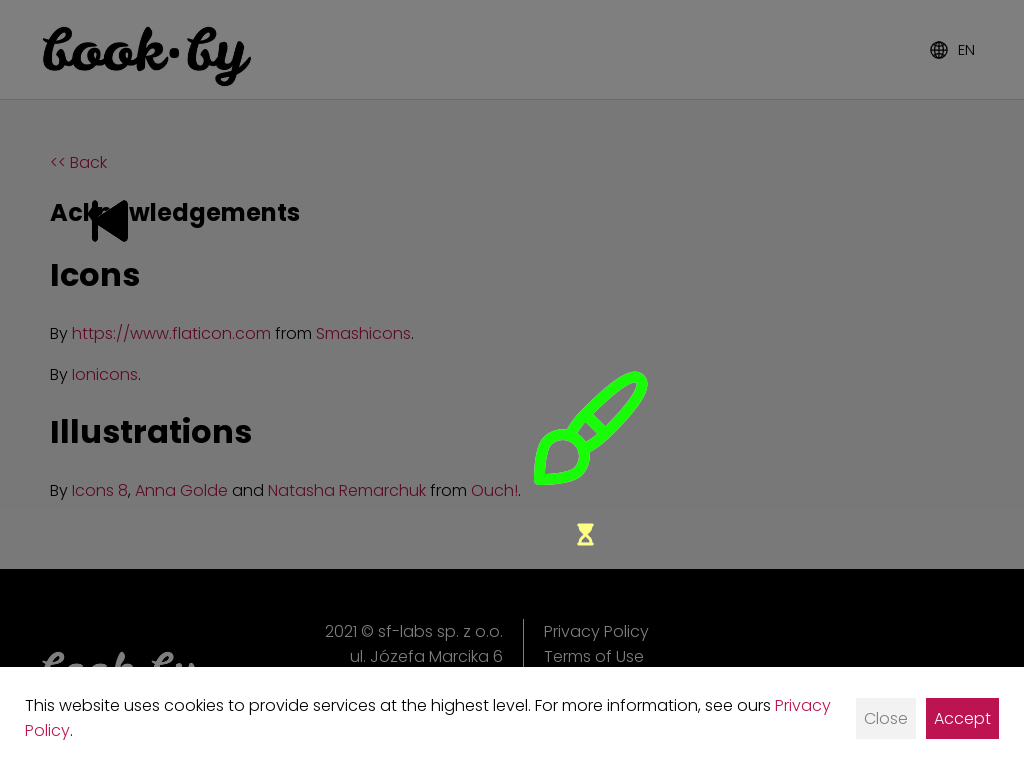 The height and width of the screenshot is (769, 1024). I want to click on skip to previous track, so click(110, 221).